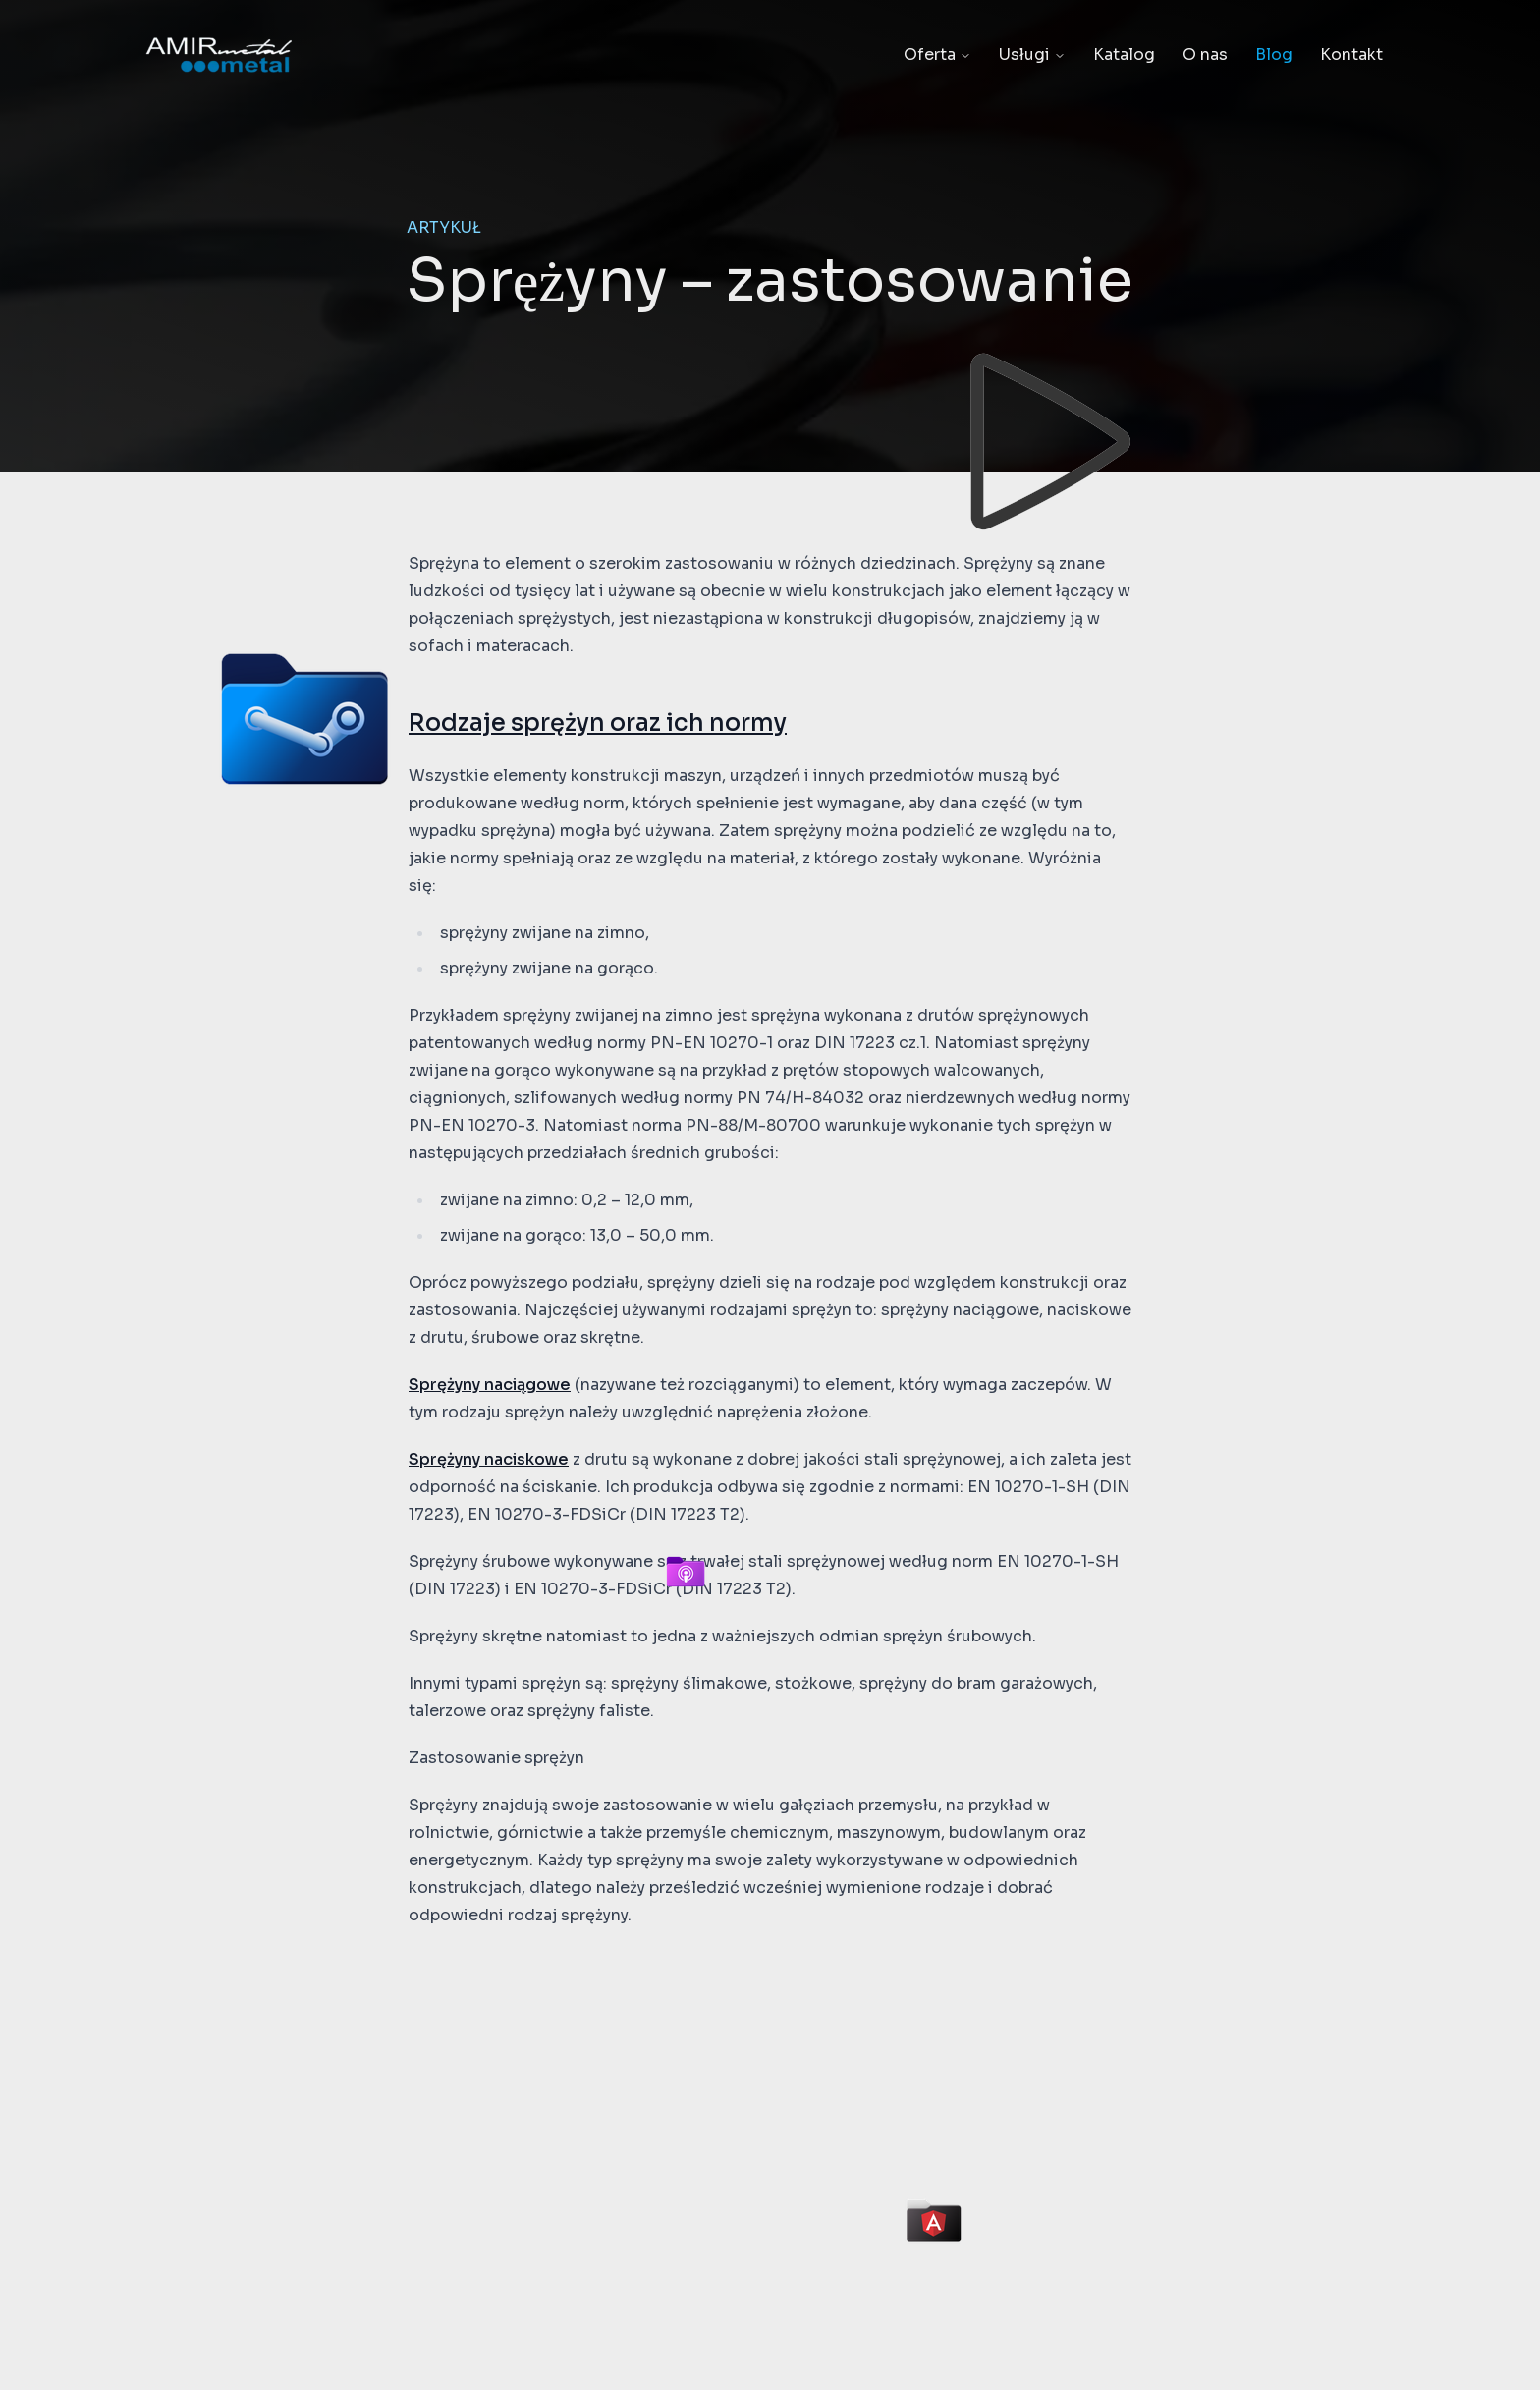 The height and width of the screenshot is (2390, 1540). I want to click on open folder containing podcast files, so click(686, 1573).